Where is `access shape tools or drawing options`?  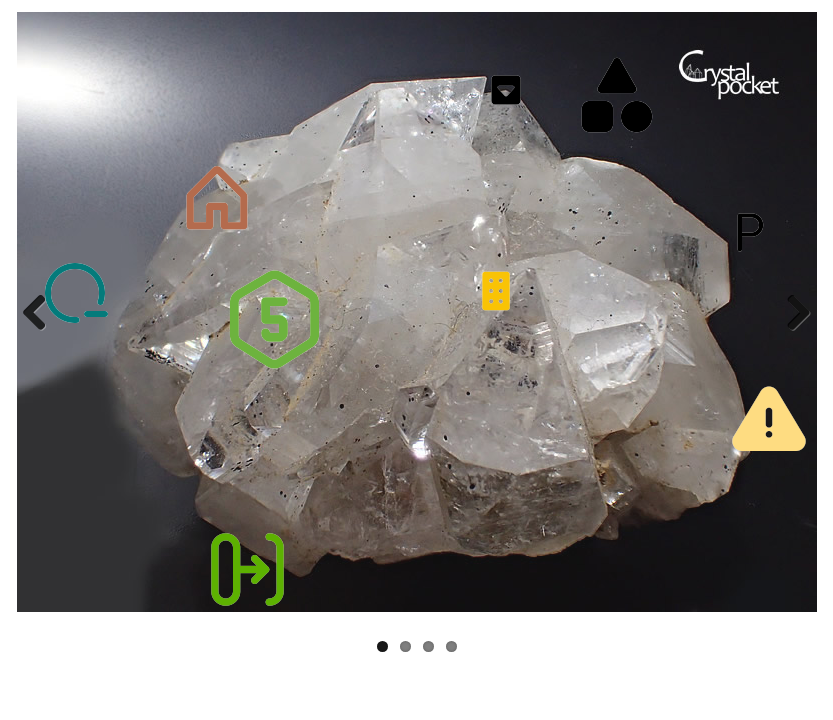
access shape tools or drawing options is located at coordinates (617, 97).